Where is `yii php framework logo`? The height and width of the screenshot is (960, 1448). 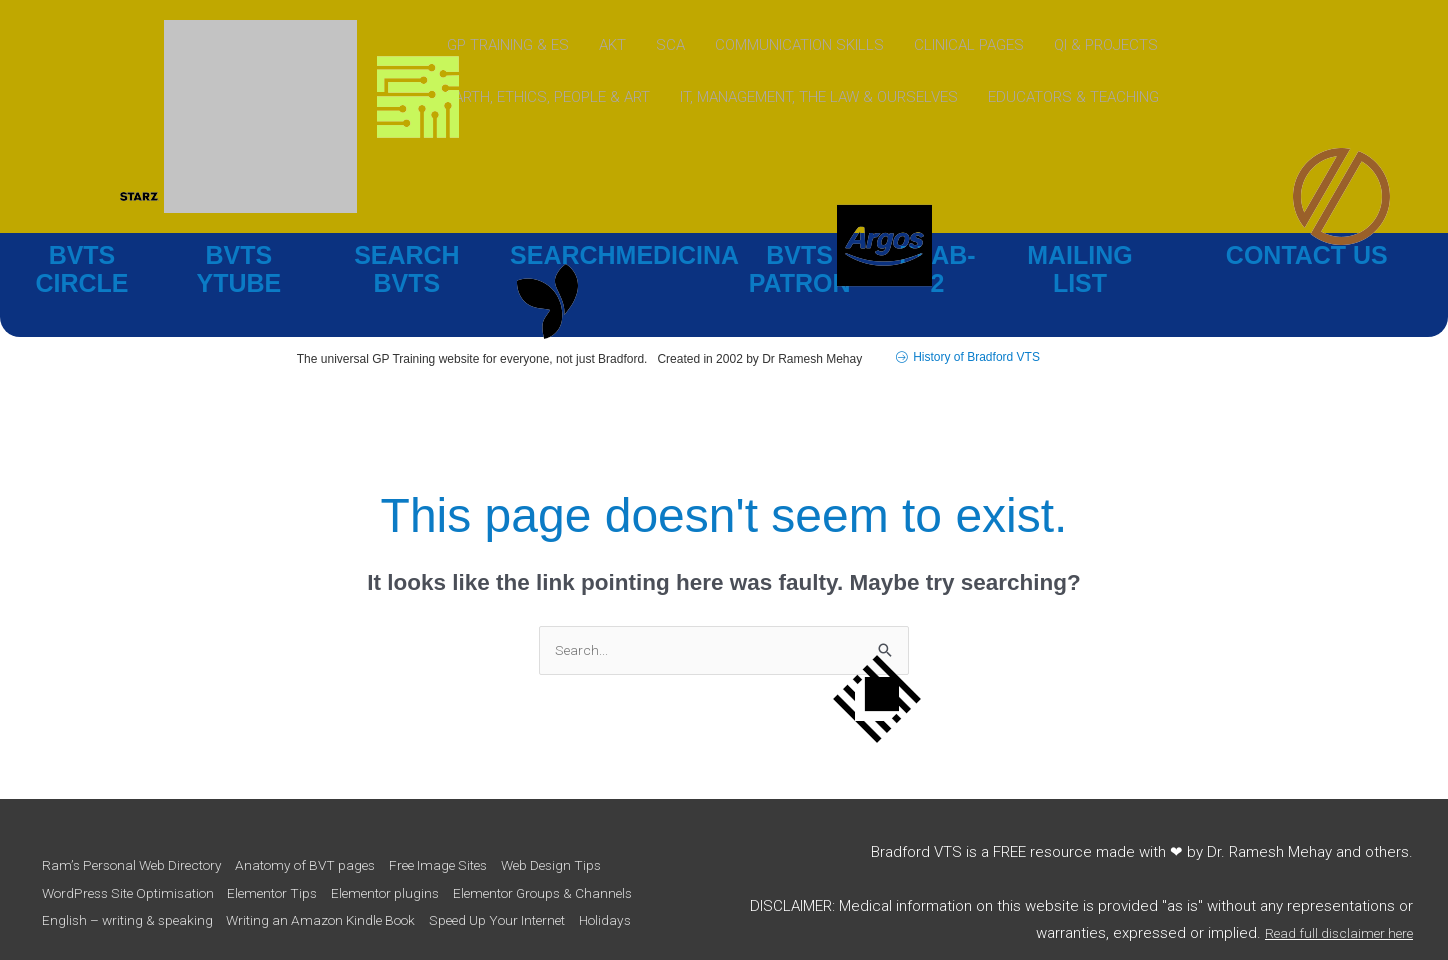 yii php framework logo is located at coordinates (547, 301).